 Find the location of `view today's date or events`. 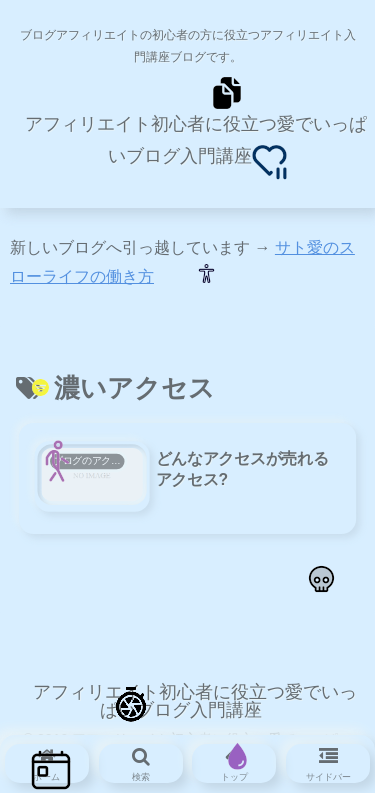

view today's date or events is located at coordinates (51, 770).